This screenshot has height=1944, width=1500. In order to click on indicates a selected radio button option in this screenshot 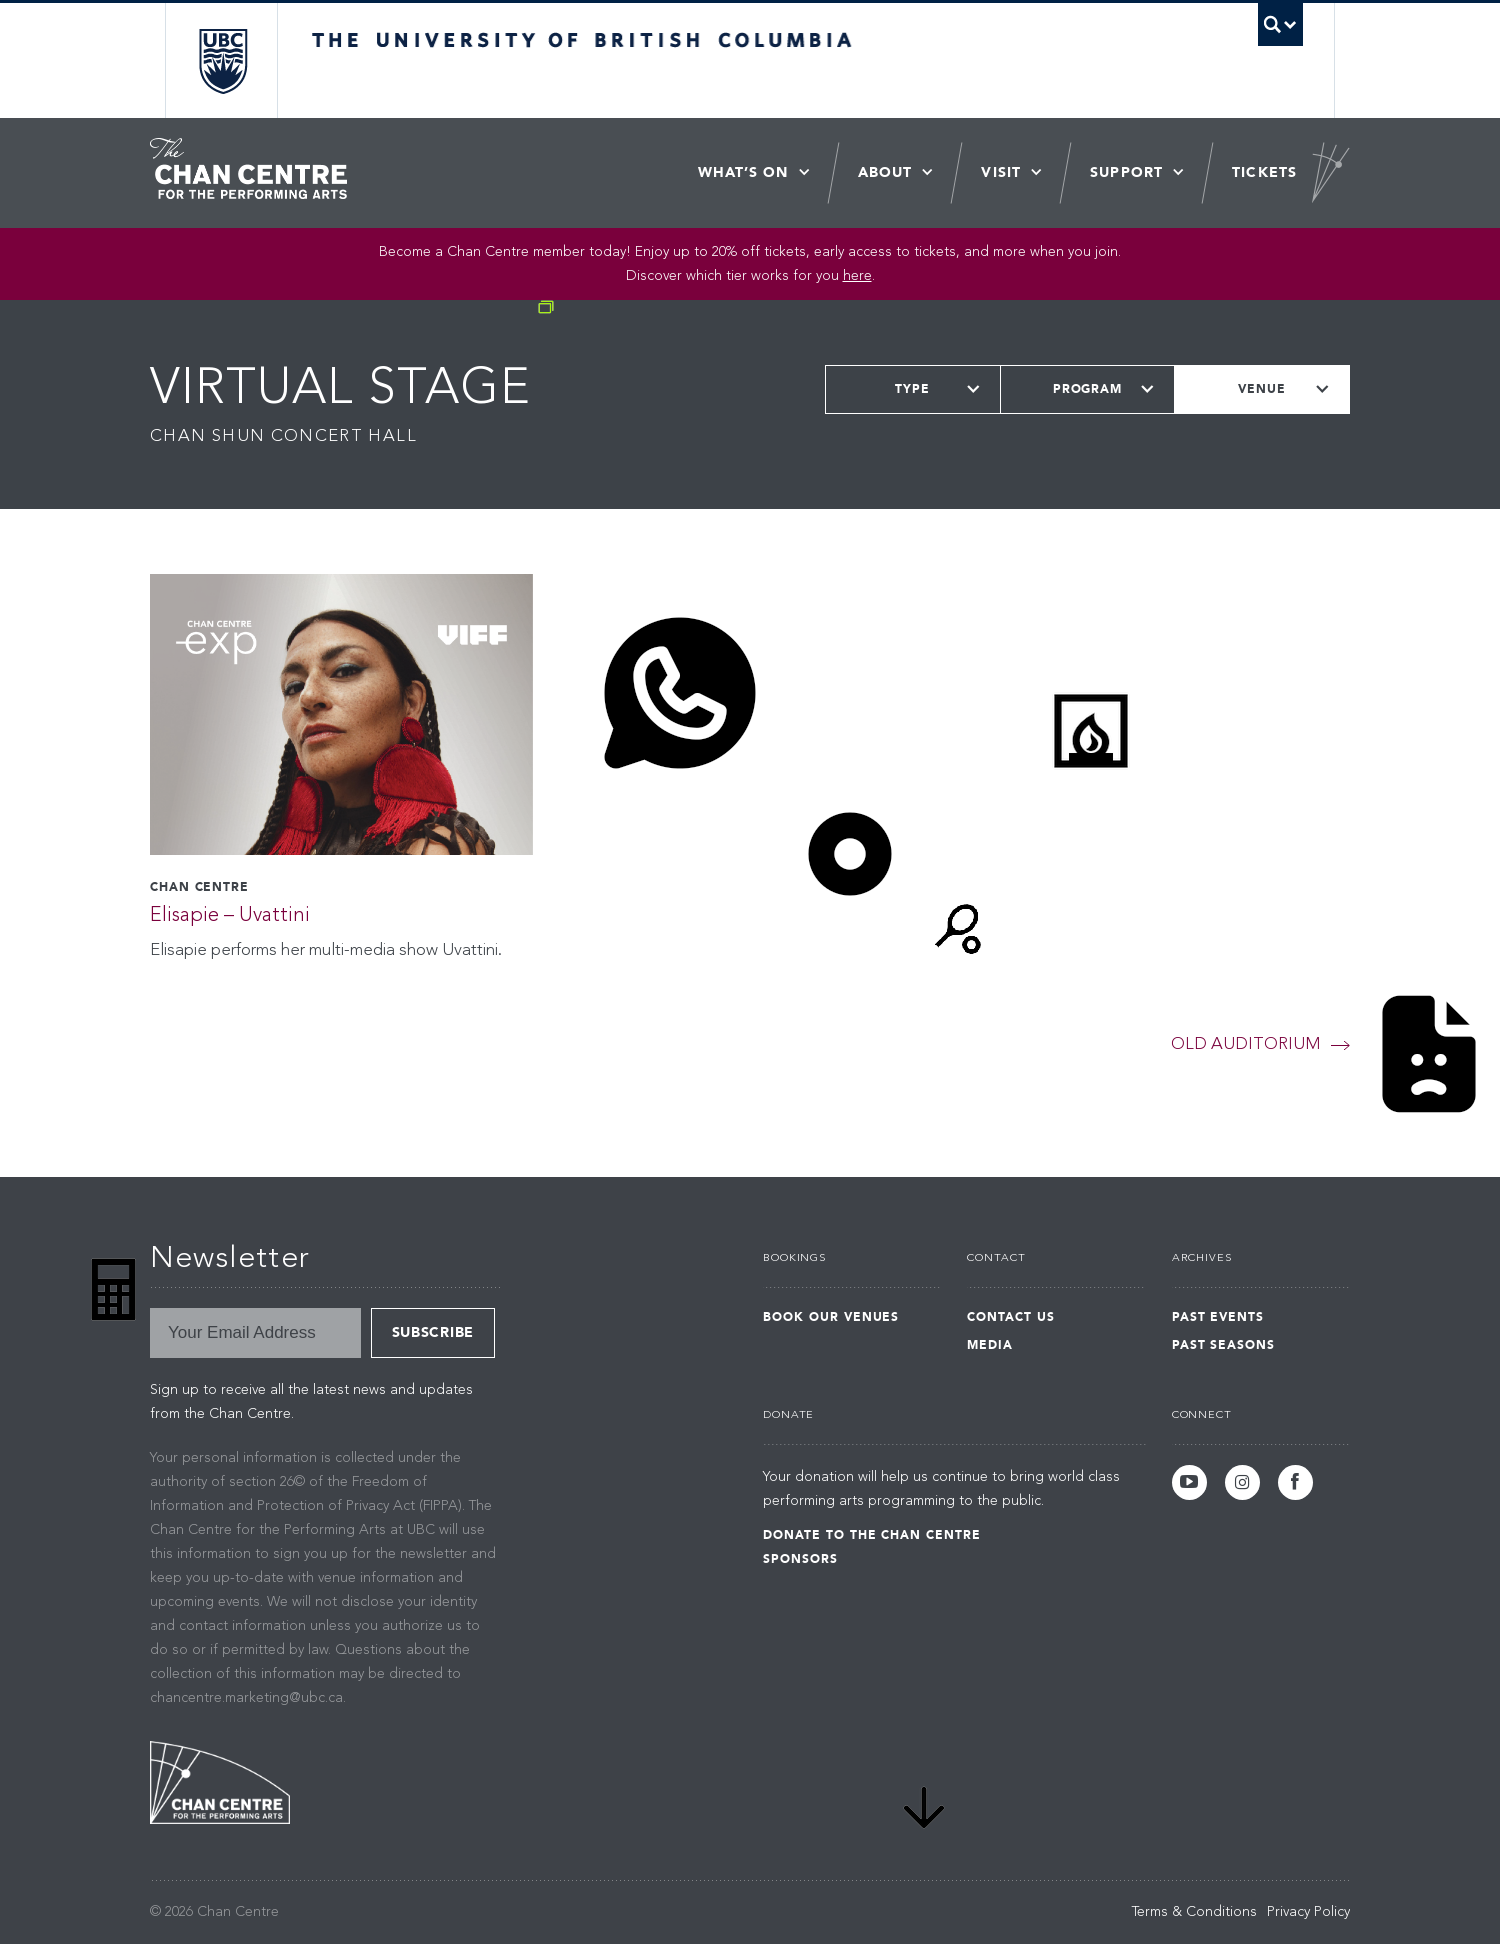, I will do `click(850, 854)`.